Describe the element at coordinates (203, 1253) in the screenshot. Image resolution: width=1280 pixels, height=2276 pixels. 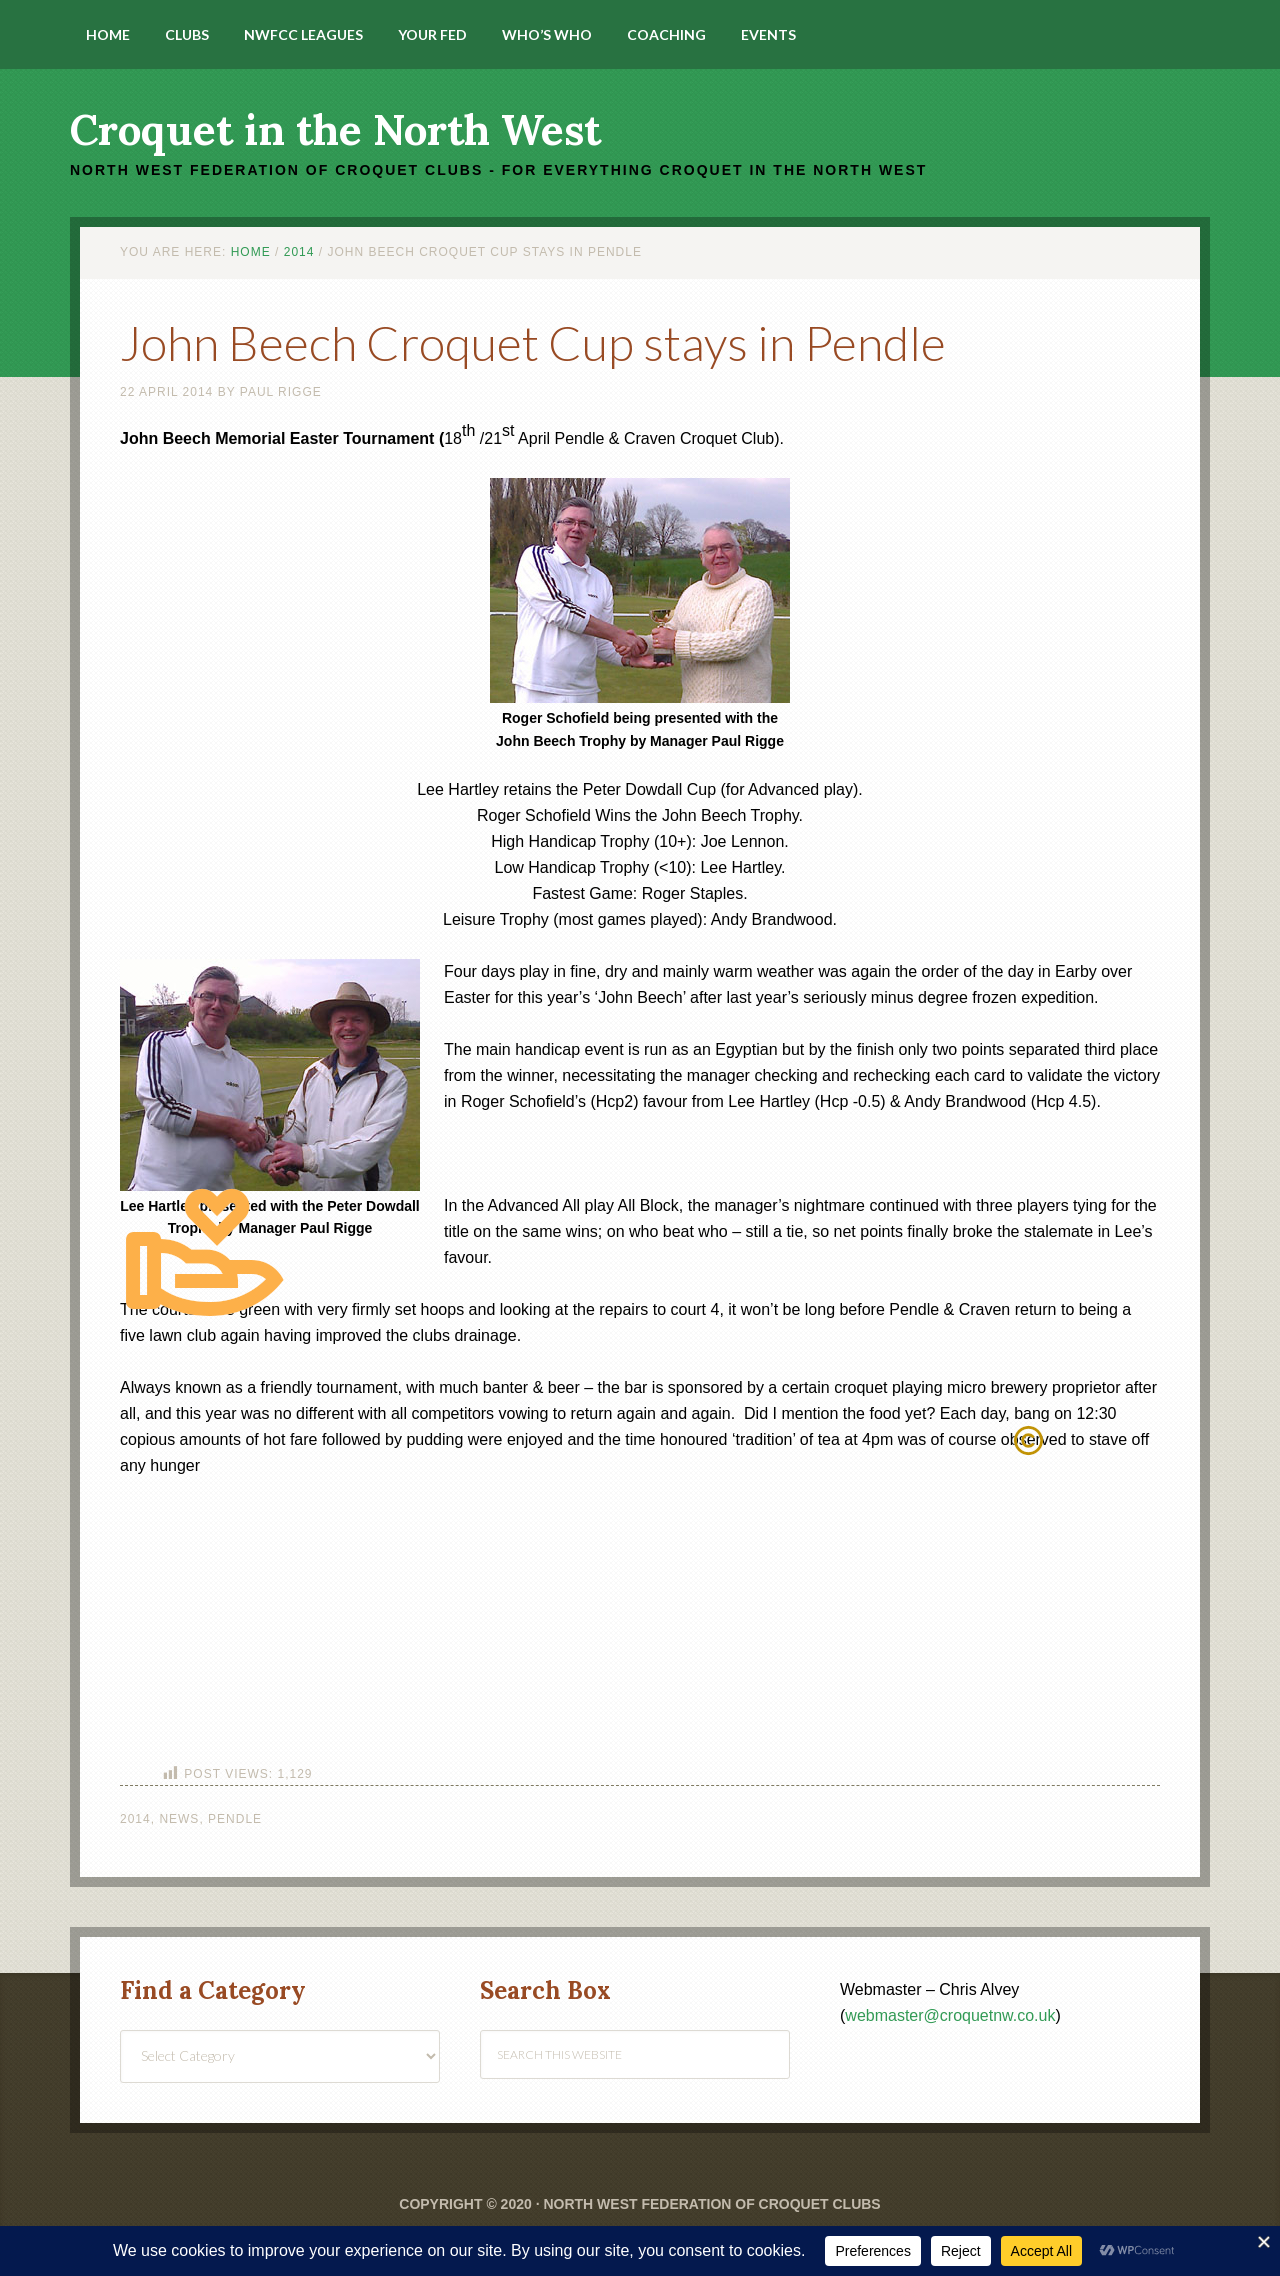
I see `make a donation or charitable contribution` at that location.